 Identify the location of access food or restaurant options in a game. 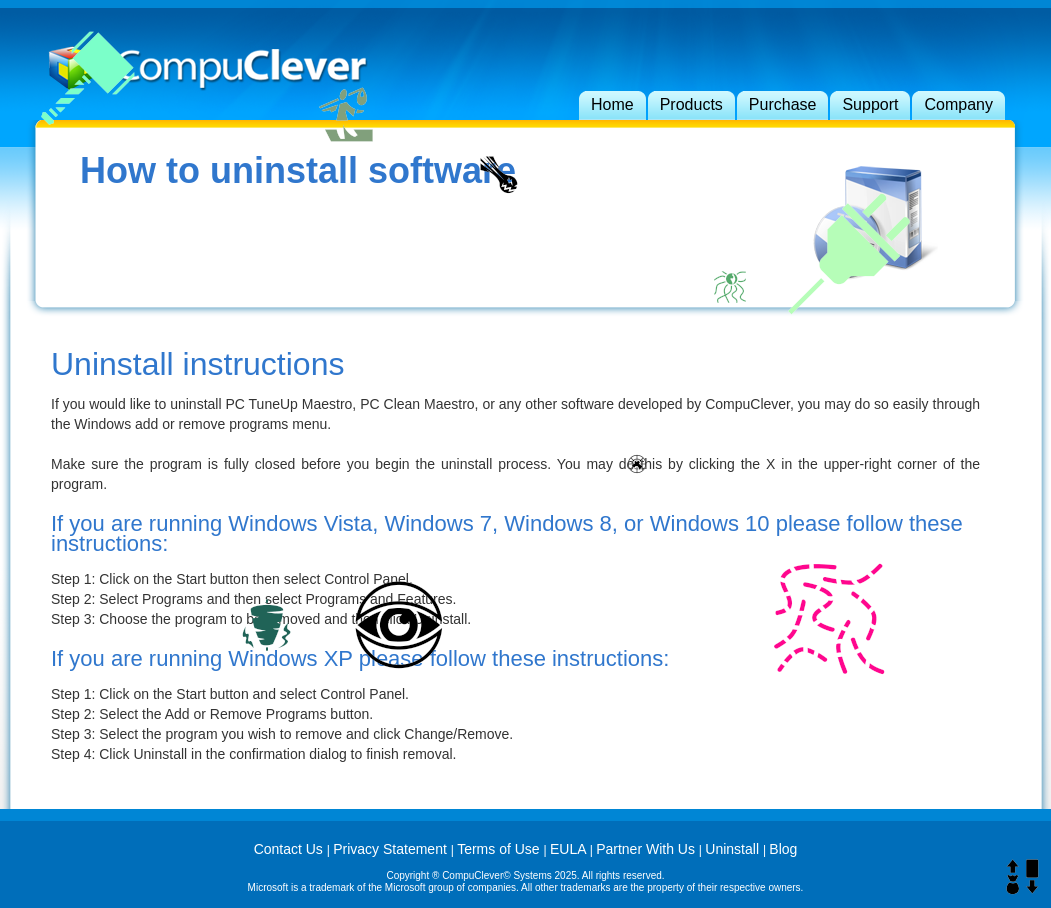
(267, 625).